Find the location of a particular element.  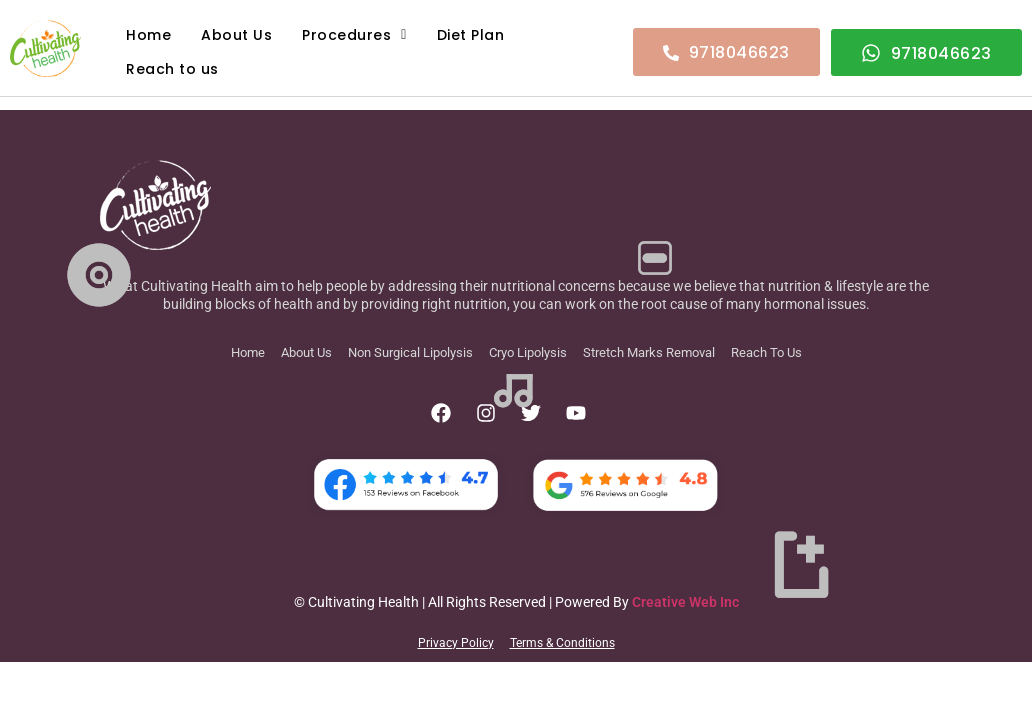

indicates optical disc drive or CD/DVD media is located at coordinates (99, 275).